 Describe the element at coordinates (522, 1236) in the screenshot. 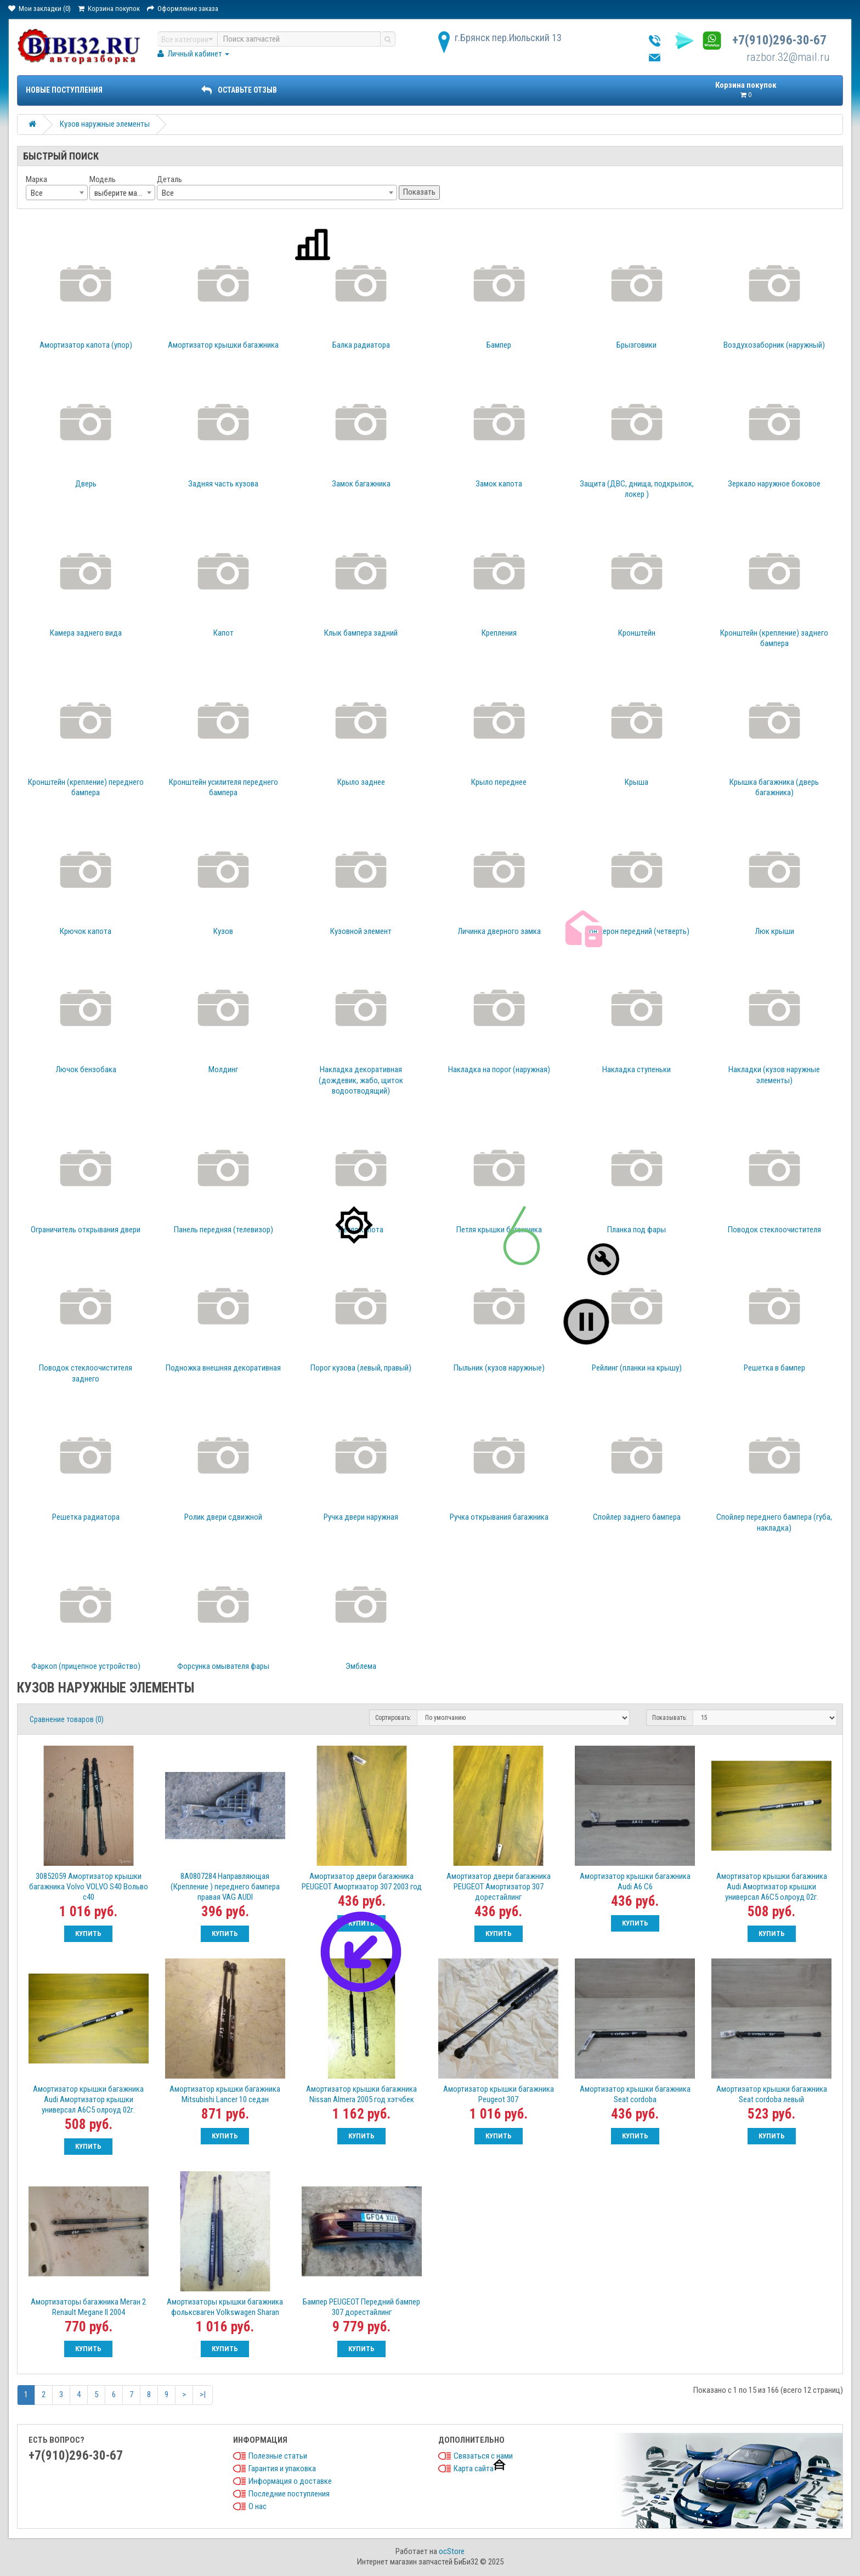

I see `indicates the number six in a list or sequence` at that location.